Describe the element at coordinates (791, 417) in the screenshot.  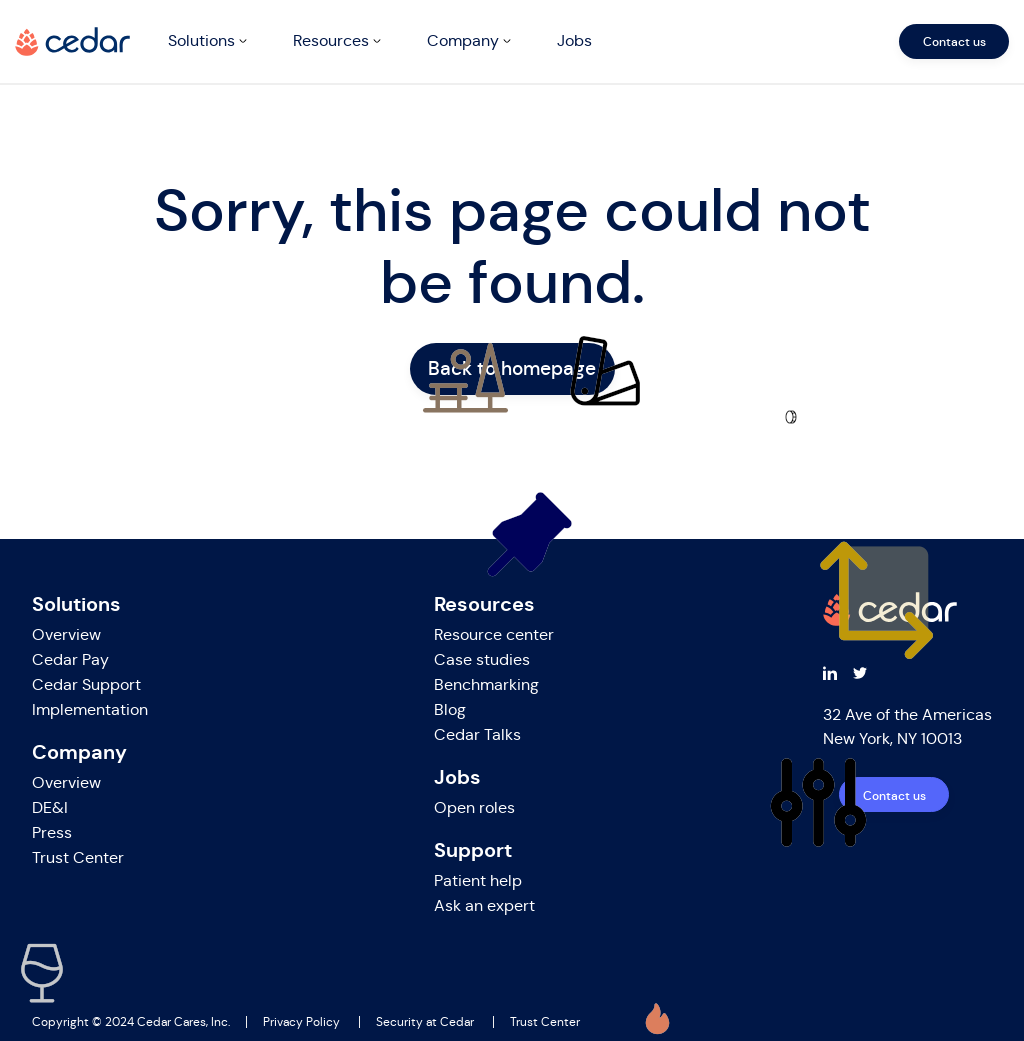
I see `view account balance or currency` at that location.